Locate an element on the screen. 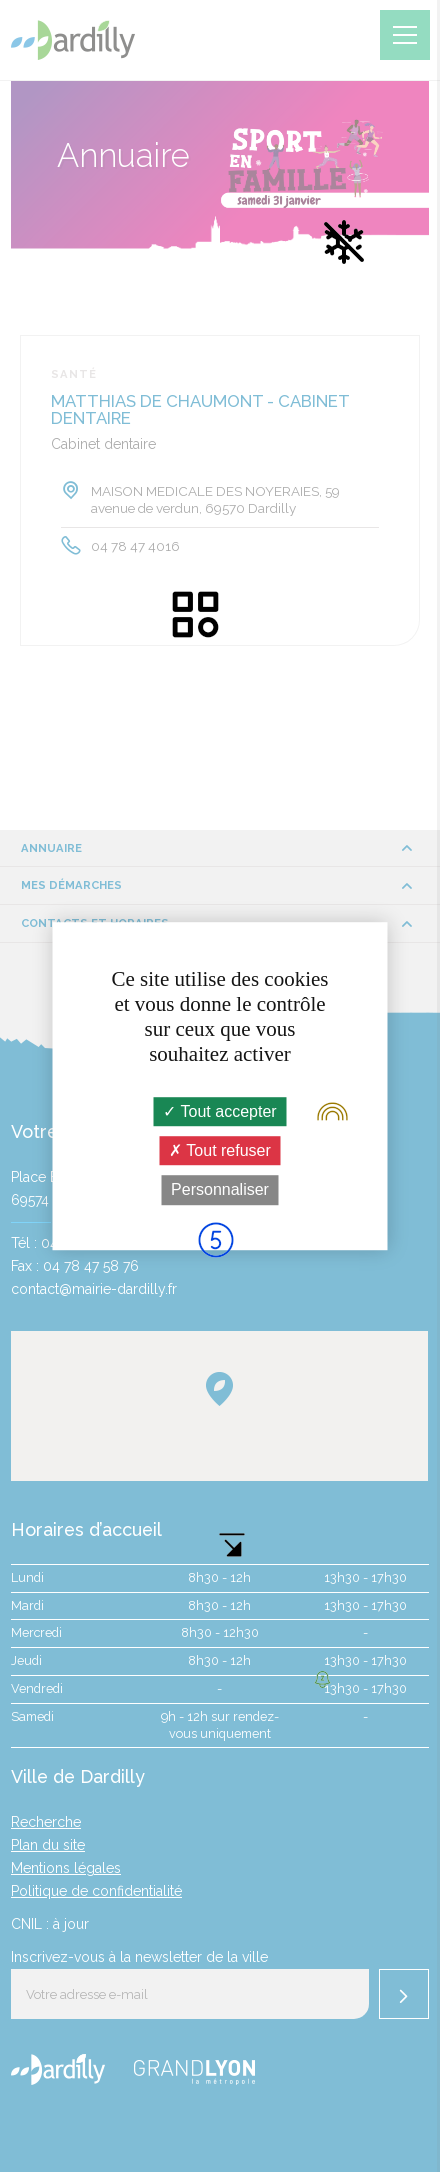 The height and width of the screenshot is (2172, 440). indicates pride or LGBTQ+ related content is located at coordinates (332, 1112).